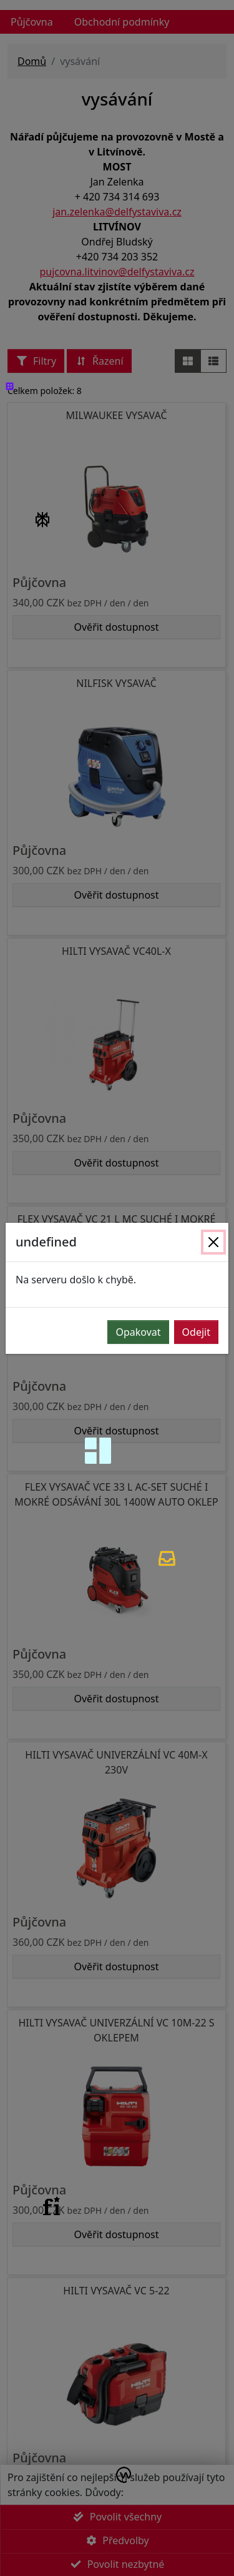 The height and width of the screenshot is (2576, 234). What do you see at coordinates (42, 520) in the screenshot?
I see `open perplexity ai app` at bounding box center [42, 520].